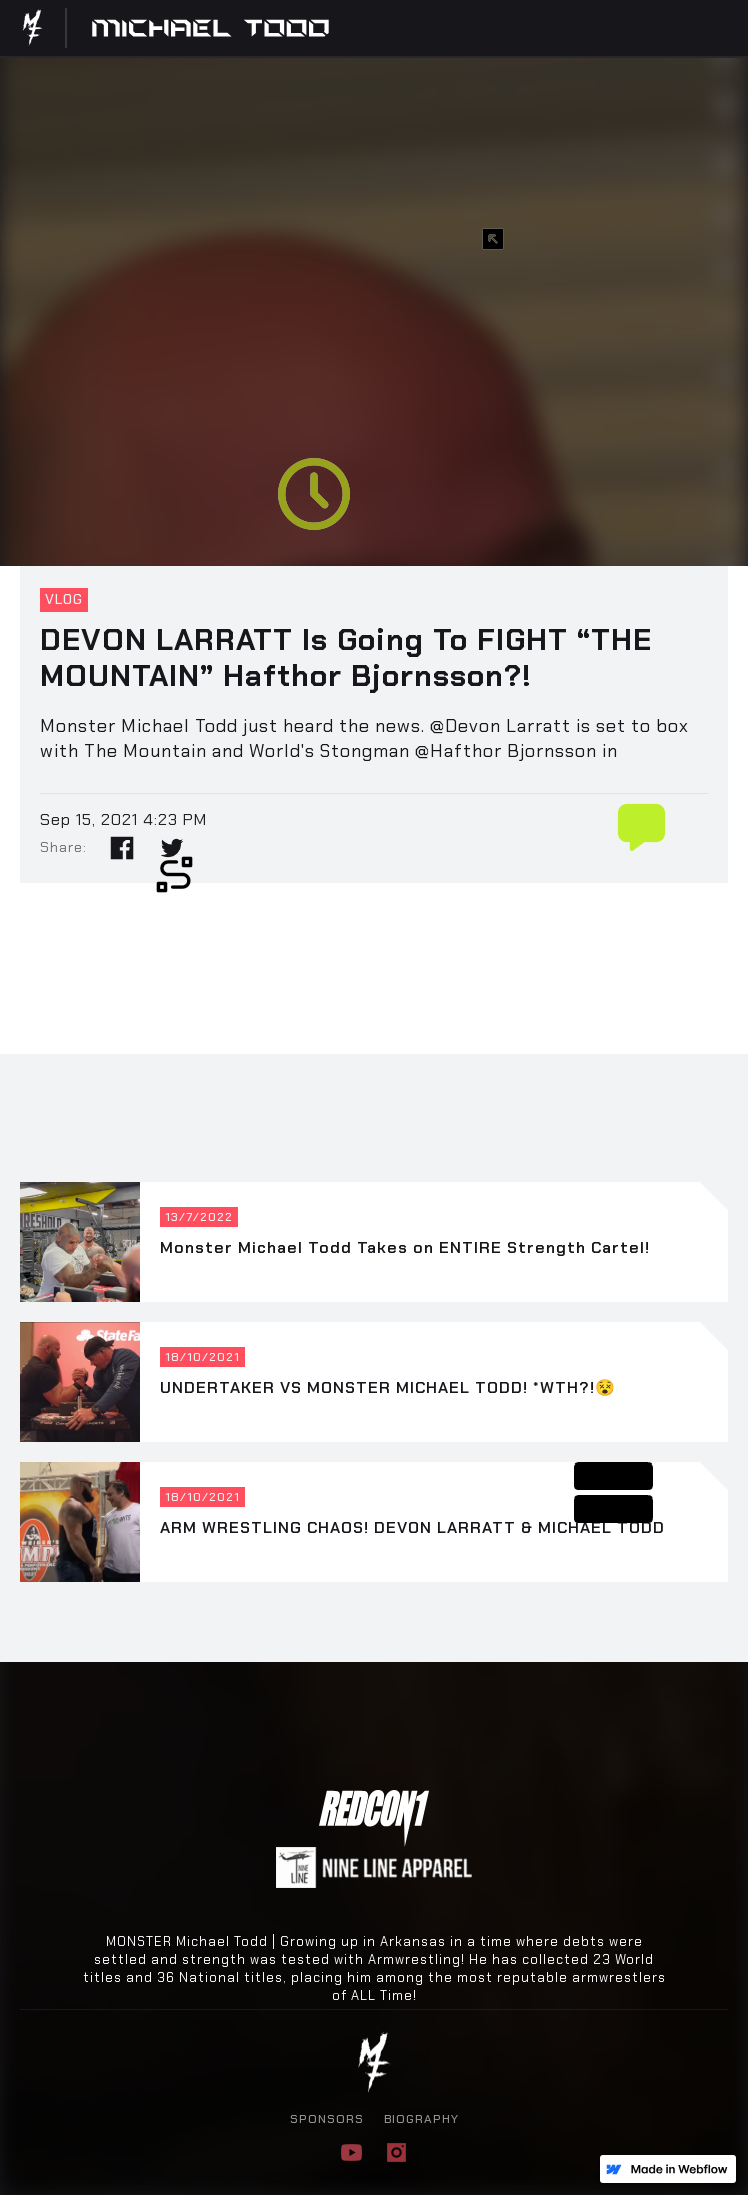 The height and width of the screenshot is (2195, 748). I want to click on view time or clock settings, so click(314, 494).